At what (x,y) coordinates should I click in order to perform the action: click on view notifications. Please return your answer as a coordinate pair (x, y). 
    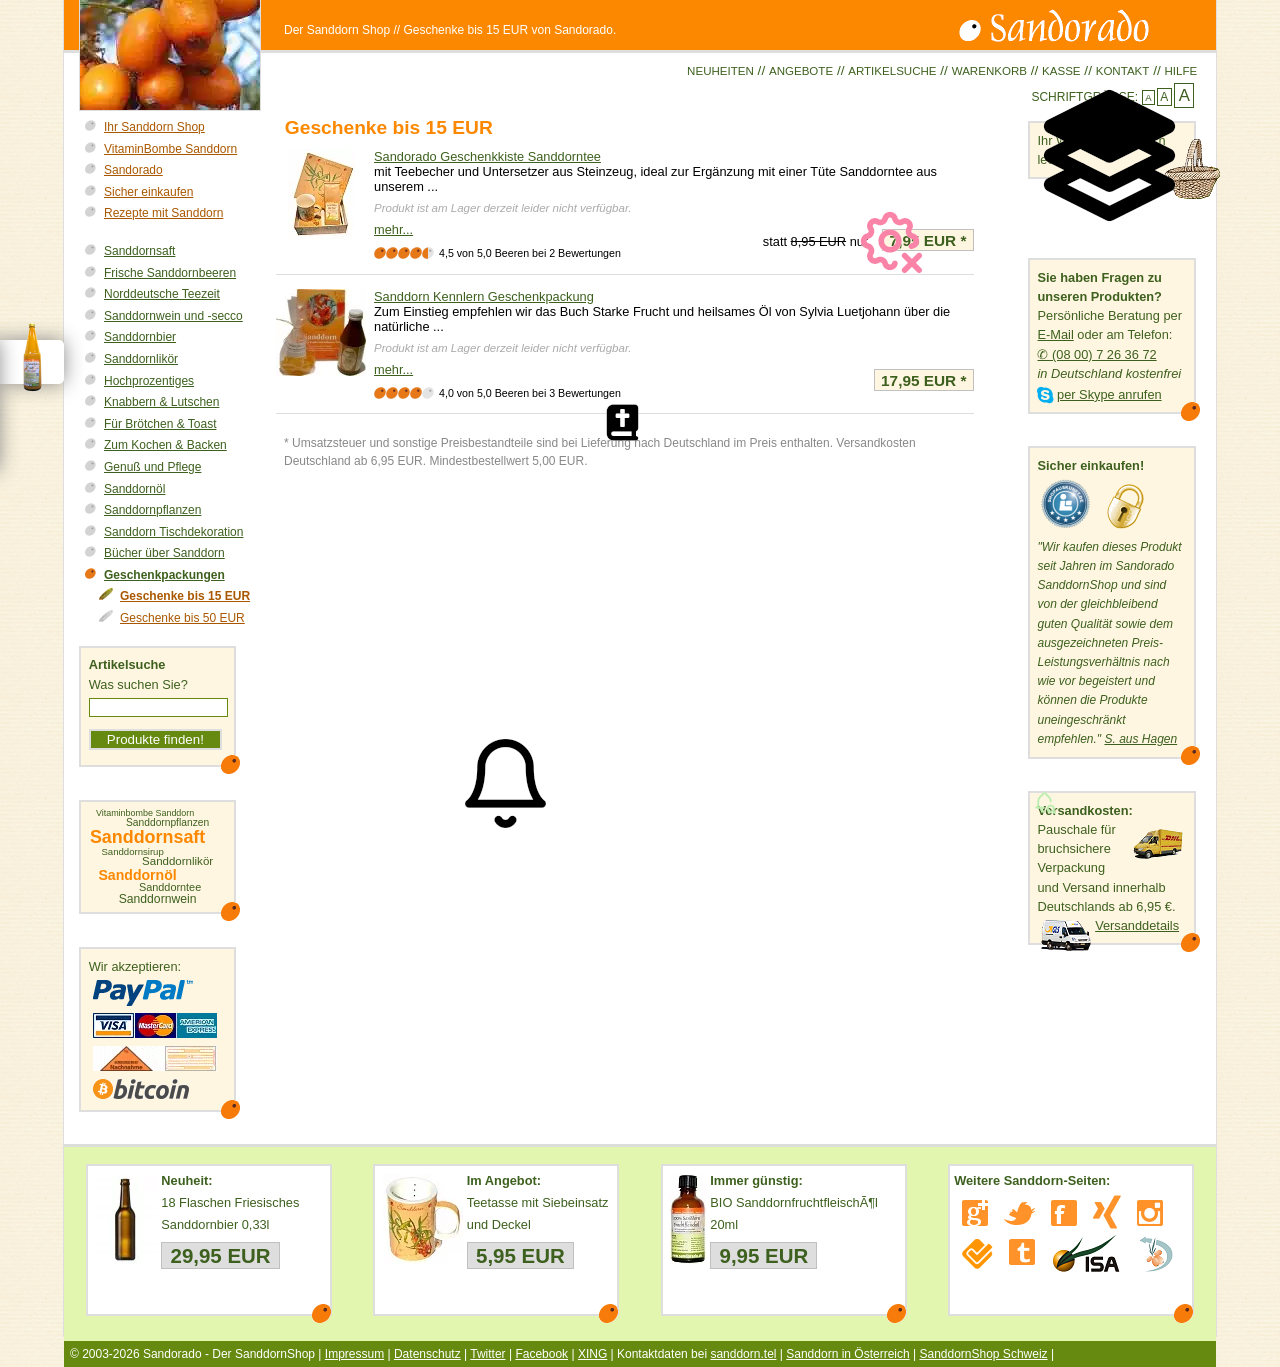
    Looking at the image, I should click on (505, 783).